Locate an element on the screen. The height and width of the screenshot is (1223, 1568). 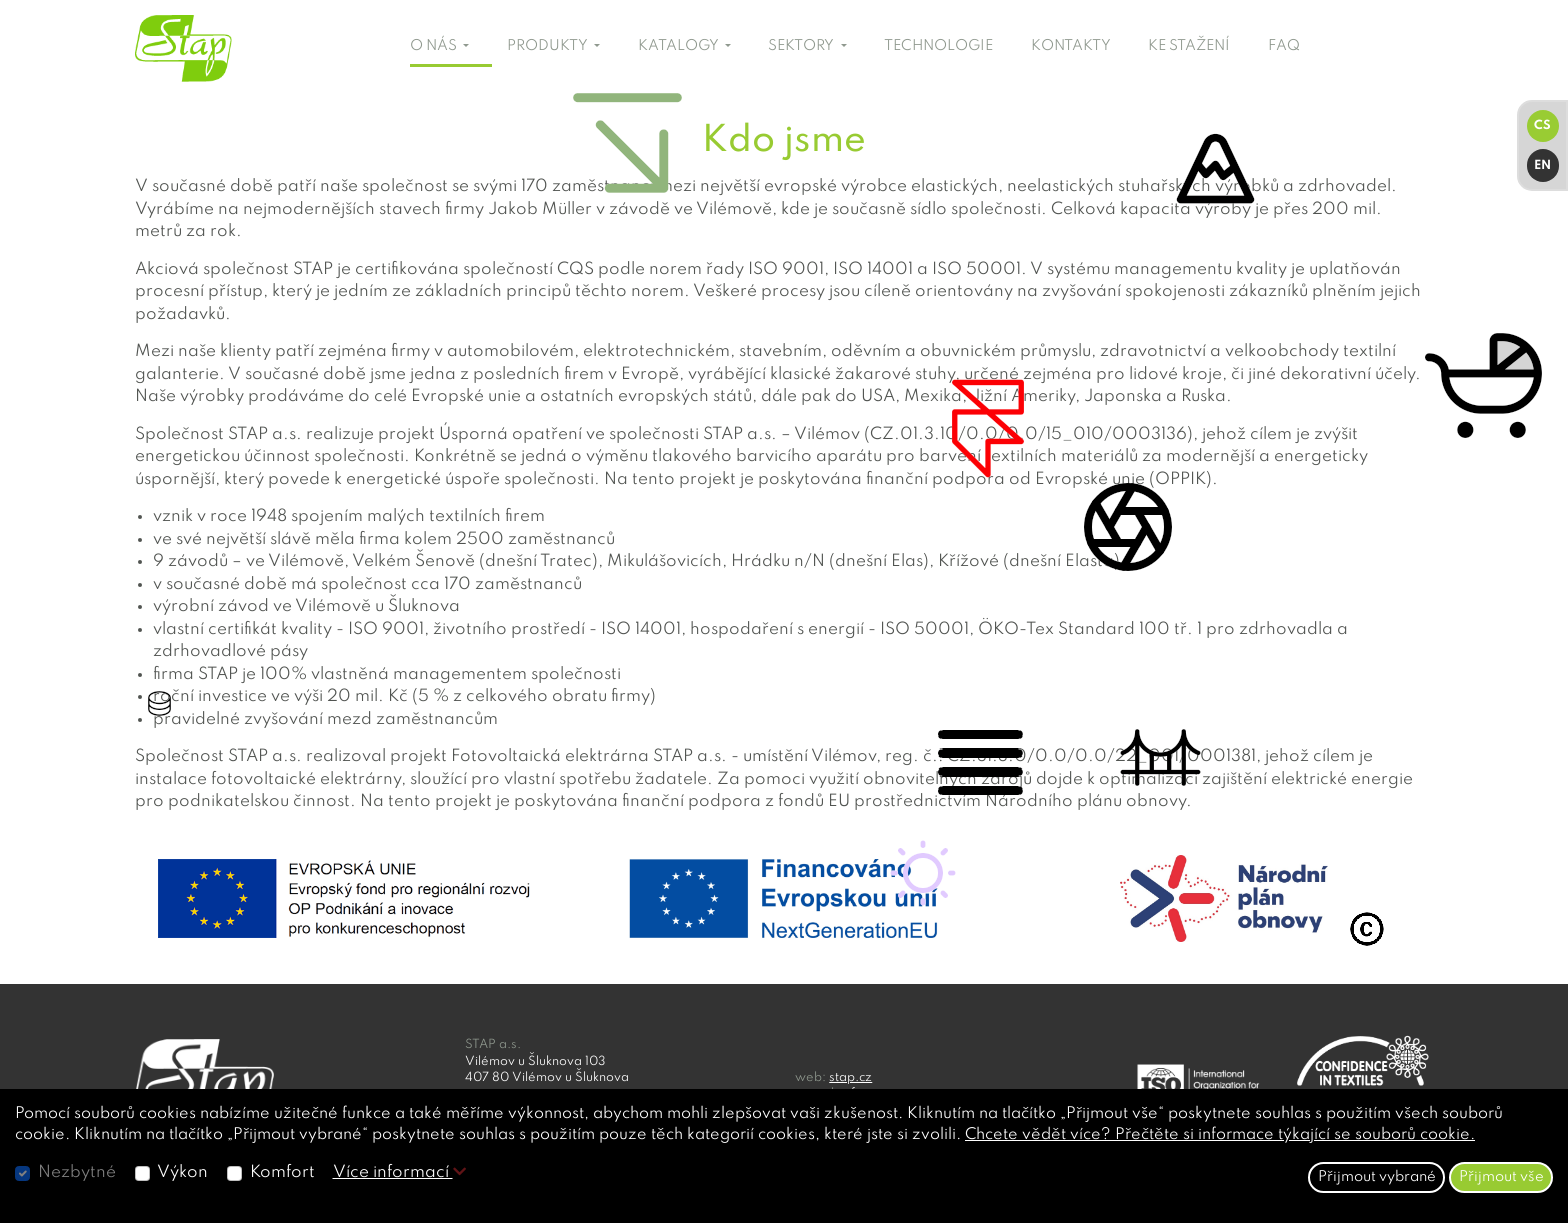
reduce screen brightness is located at coordinates (923, 873).